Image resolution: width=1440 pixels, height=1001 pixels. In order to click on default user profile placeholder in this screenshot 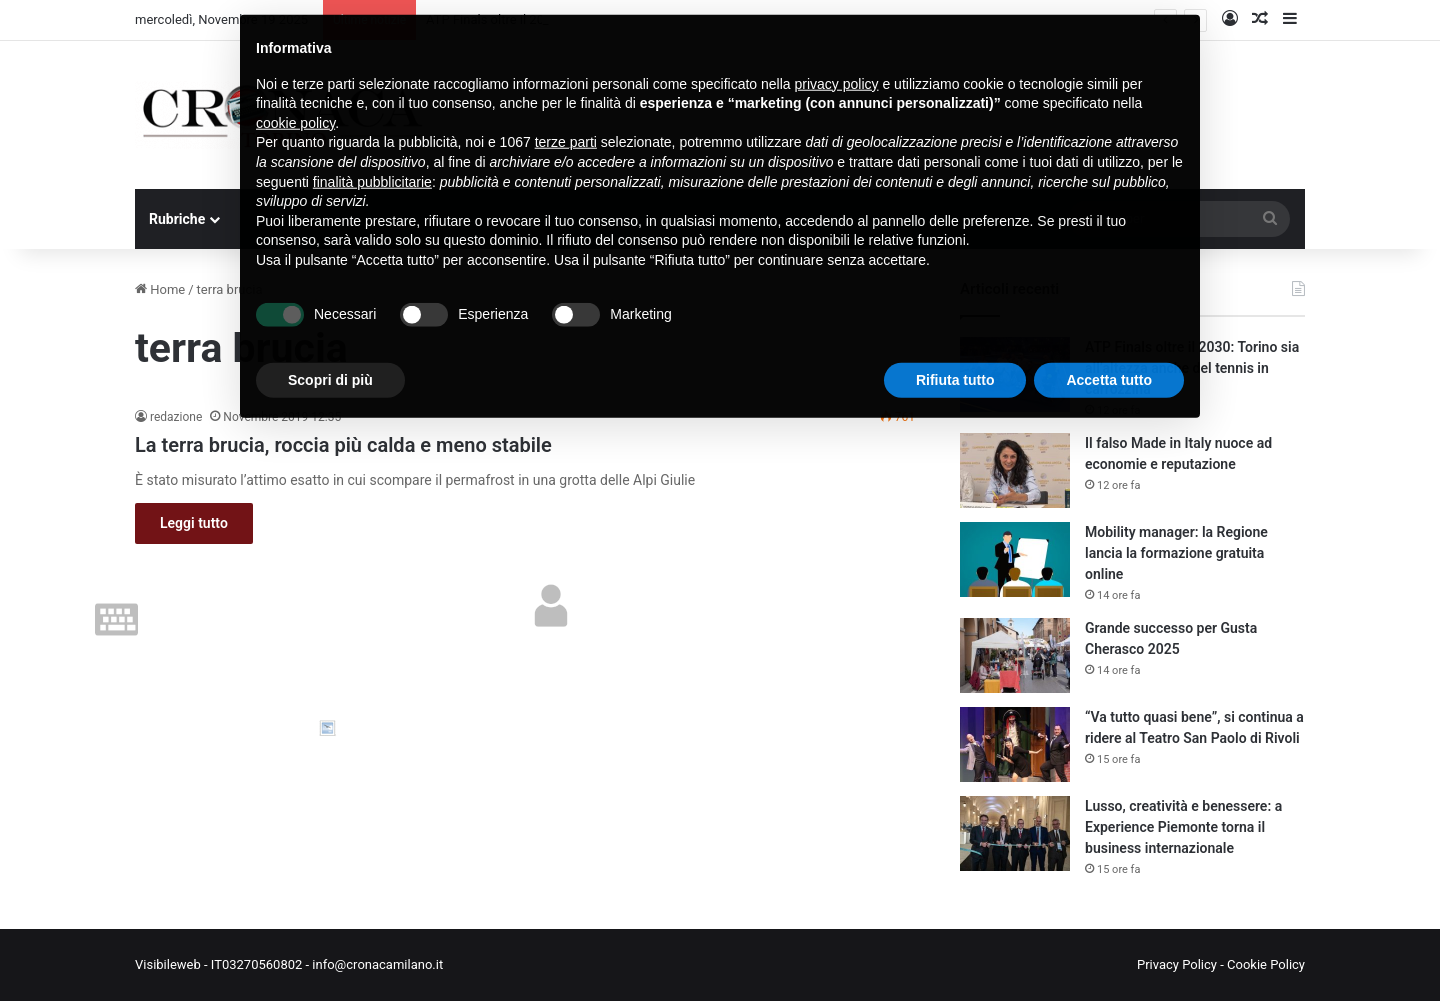, I will do `click(551, 604)`.